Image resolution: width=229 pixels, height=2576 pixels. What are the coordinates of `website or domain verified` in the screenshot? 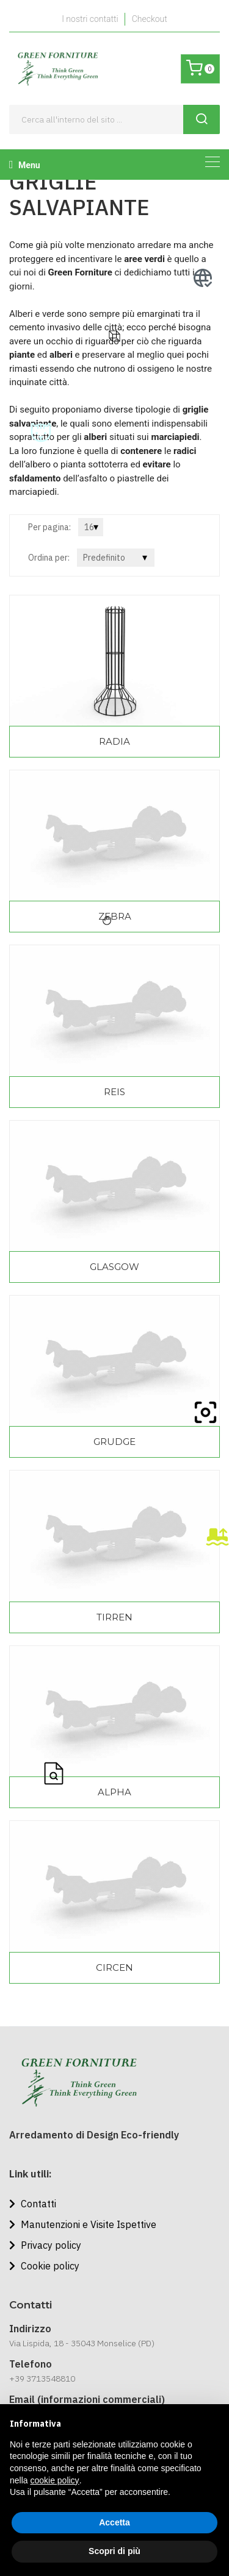 It's located at (203, 278).